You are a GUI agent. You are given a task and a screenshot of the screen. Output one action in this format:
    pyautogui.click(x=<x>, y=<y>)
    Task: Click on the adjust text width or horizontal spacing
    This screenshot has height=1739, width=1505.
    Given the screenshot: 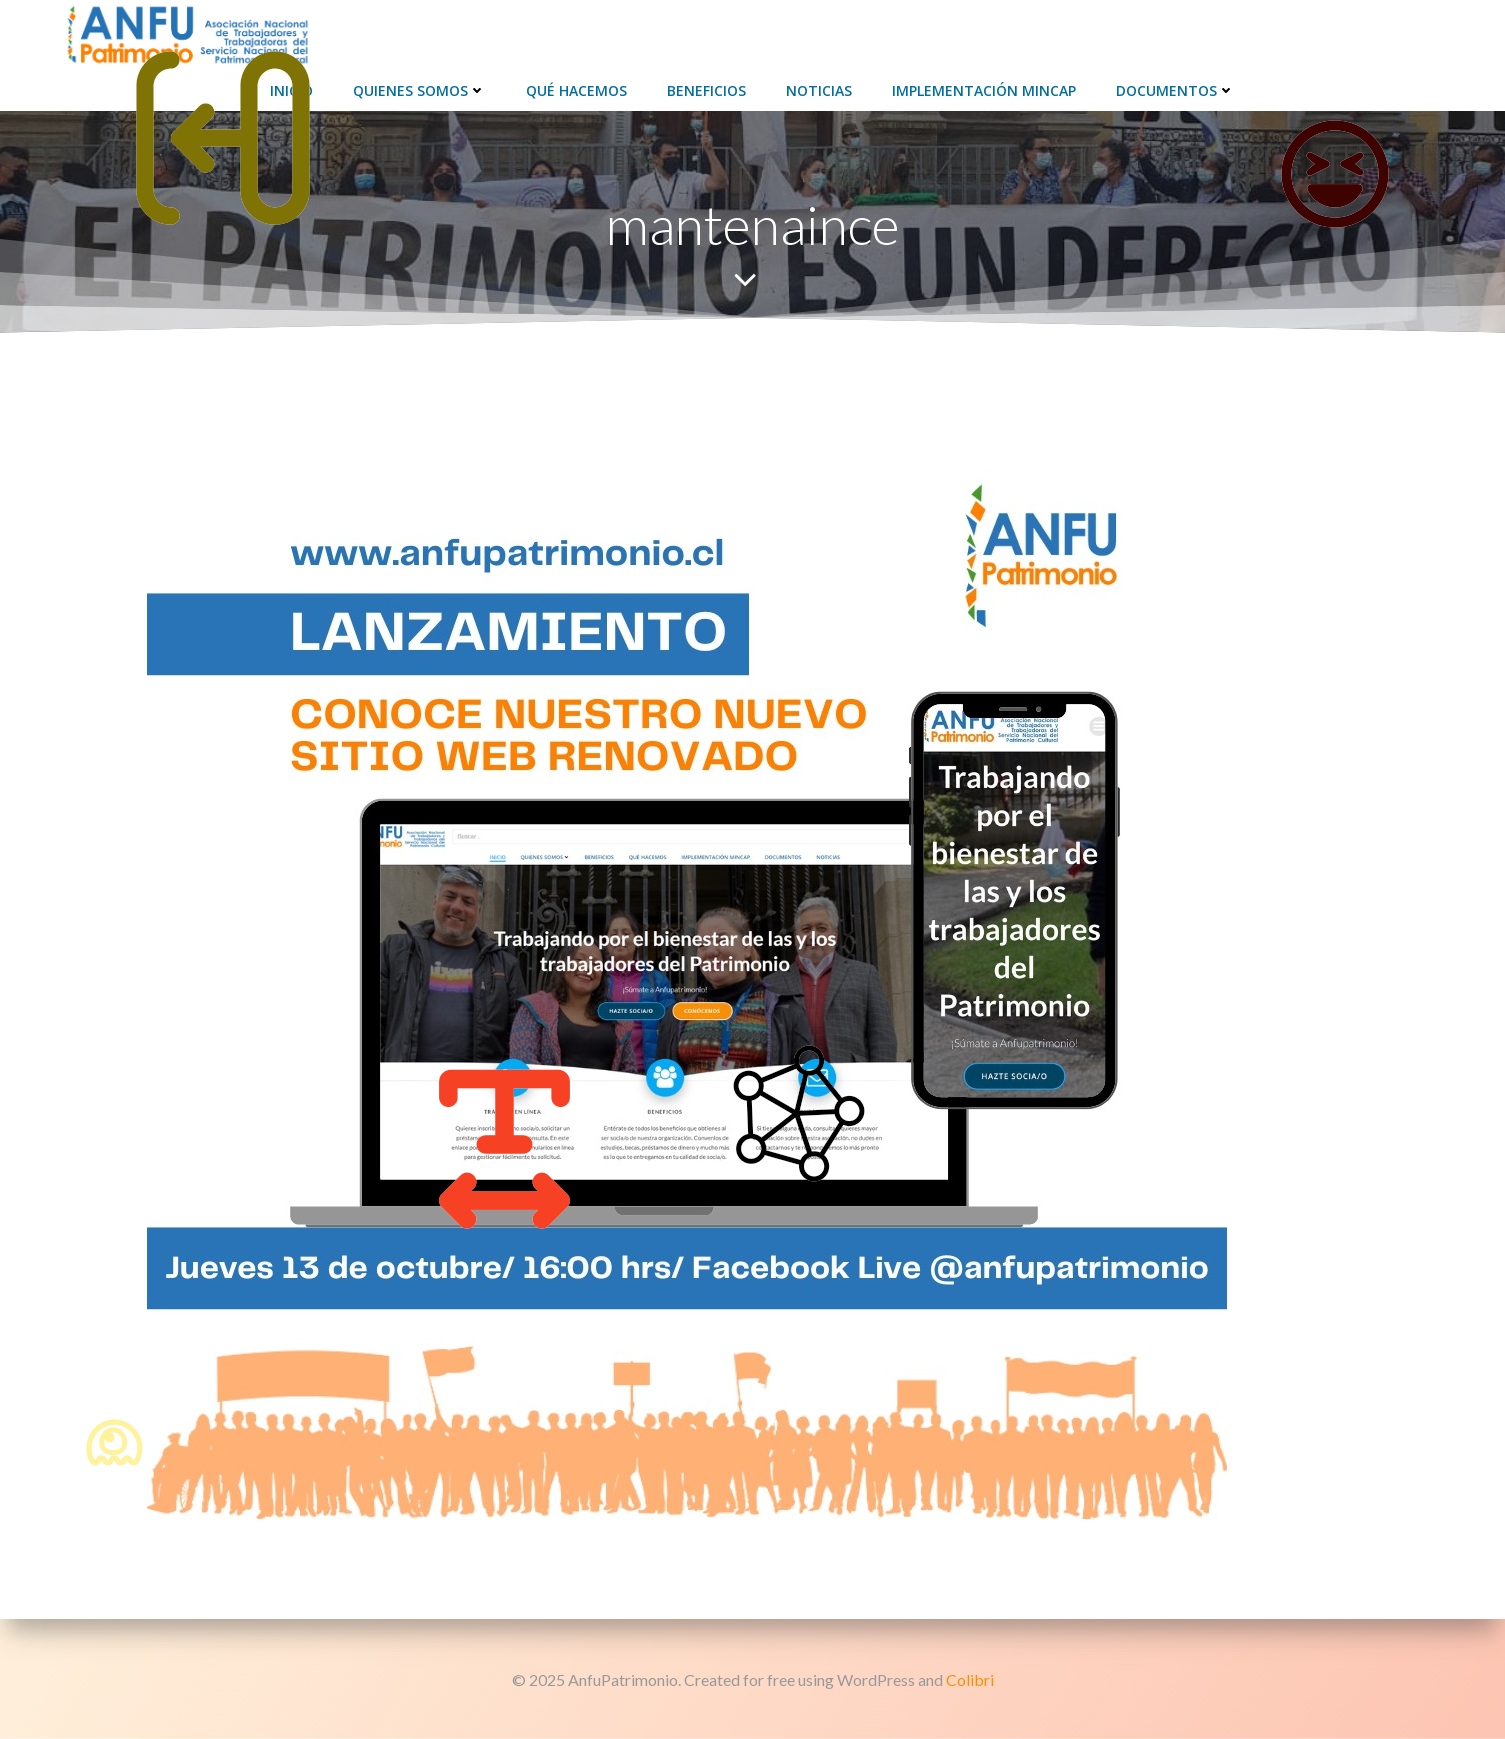 What is the action you would take?
    pyautogui.click(x=504, y=1144)
    